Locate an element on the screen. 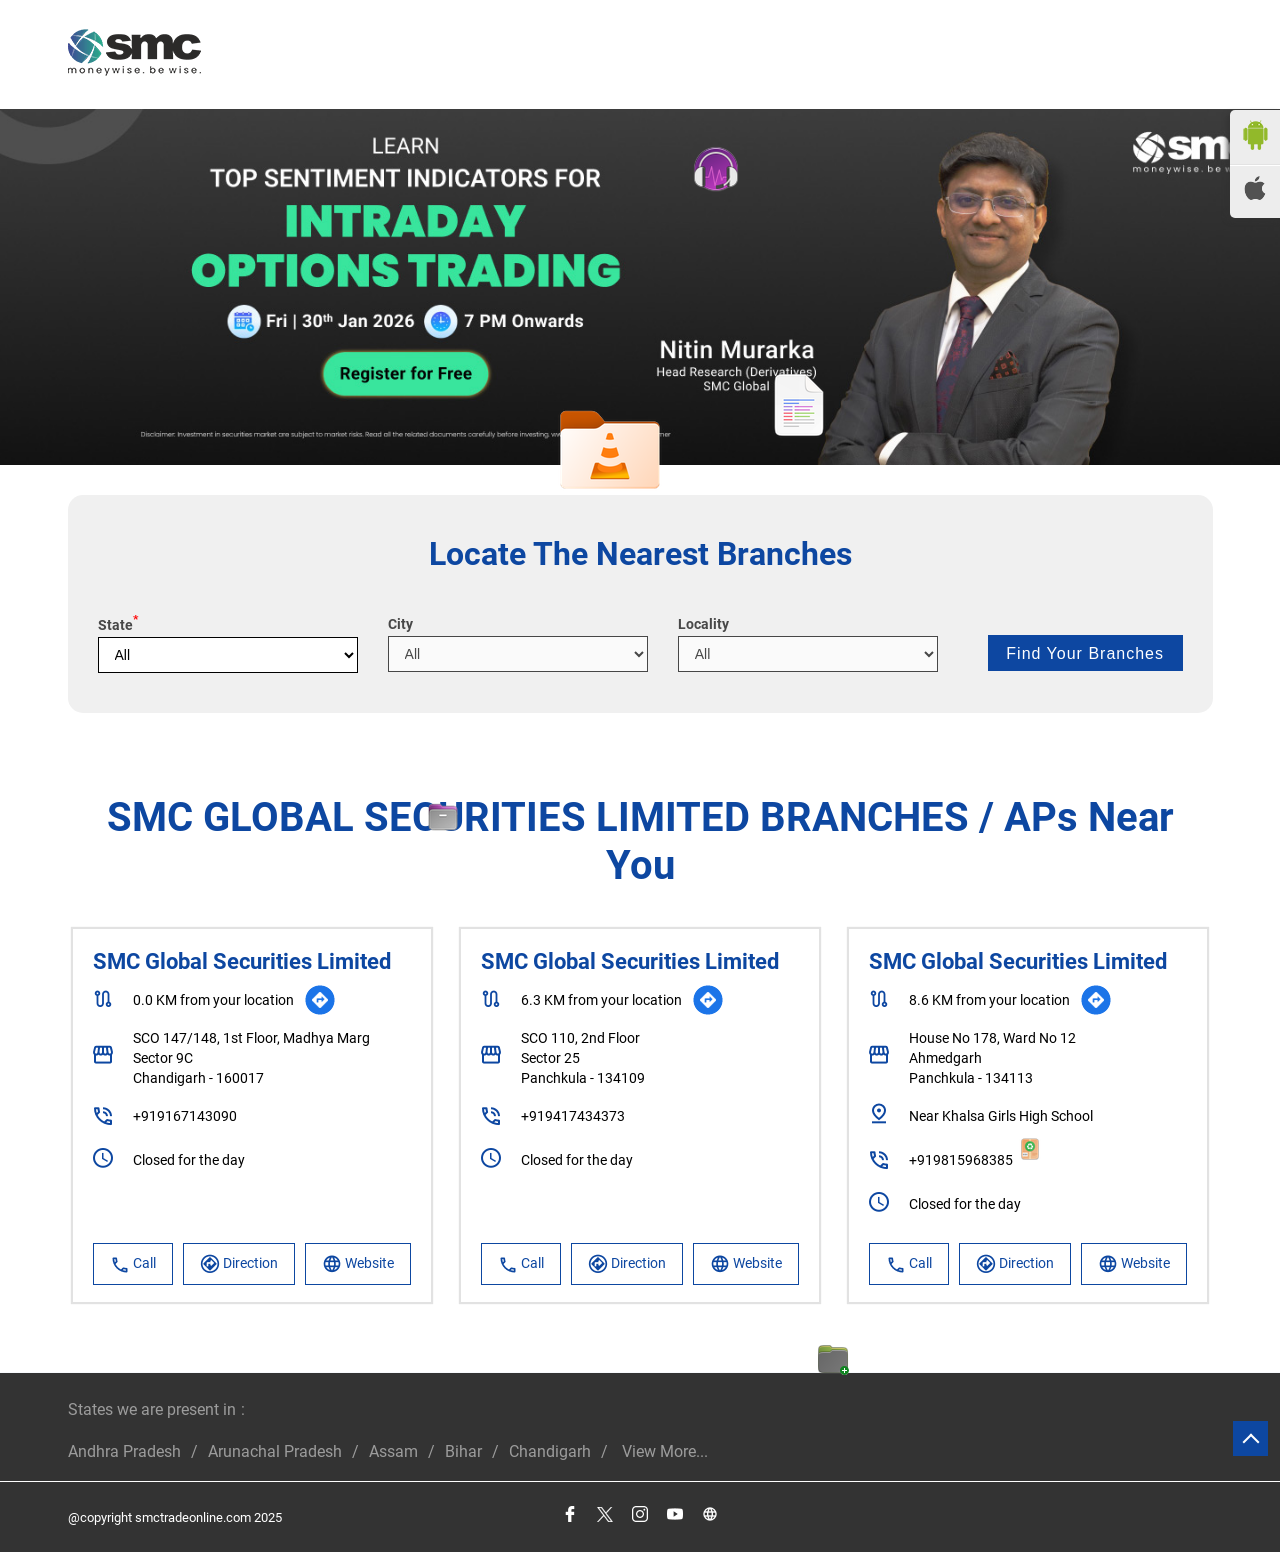  open the file manager application is located at coordinates (443, 817).